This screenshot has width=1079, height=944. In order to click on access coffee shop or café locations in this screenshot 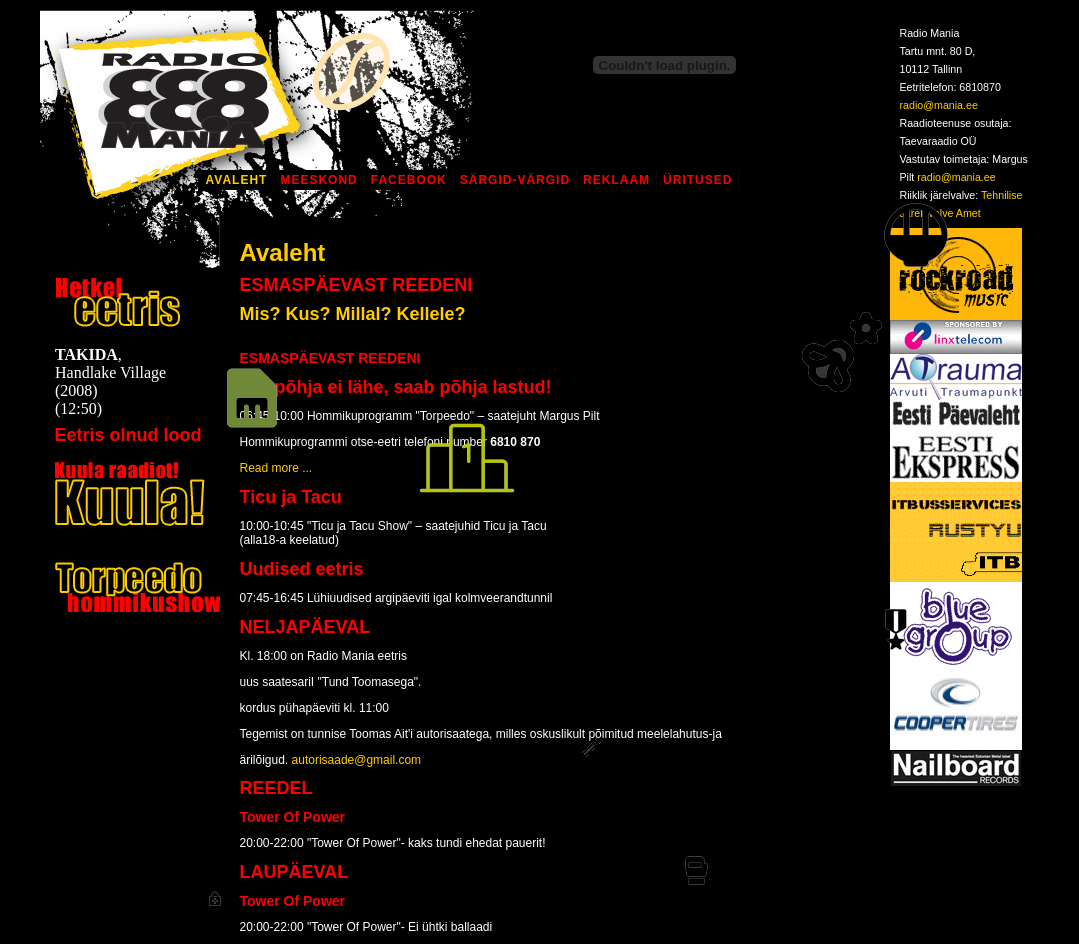, I will do `click(351, 71)`.